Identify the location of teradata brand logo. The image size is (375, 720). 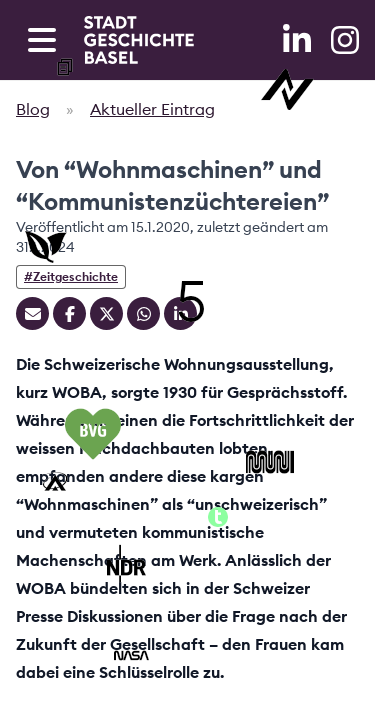
(218, 517).